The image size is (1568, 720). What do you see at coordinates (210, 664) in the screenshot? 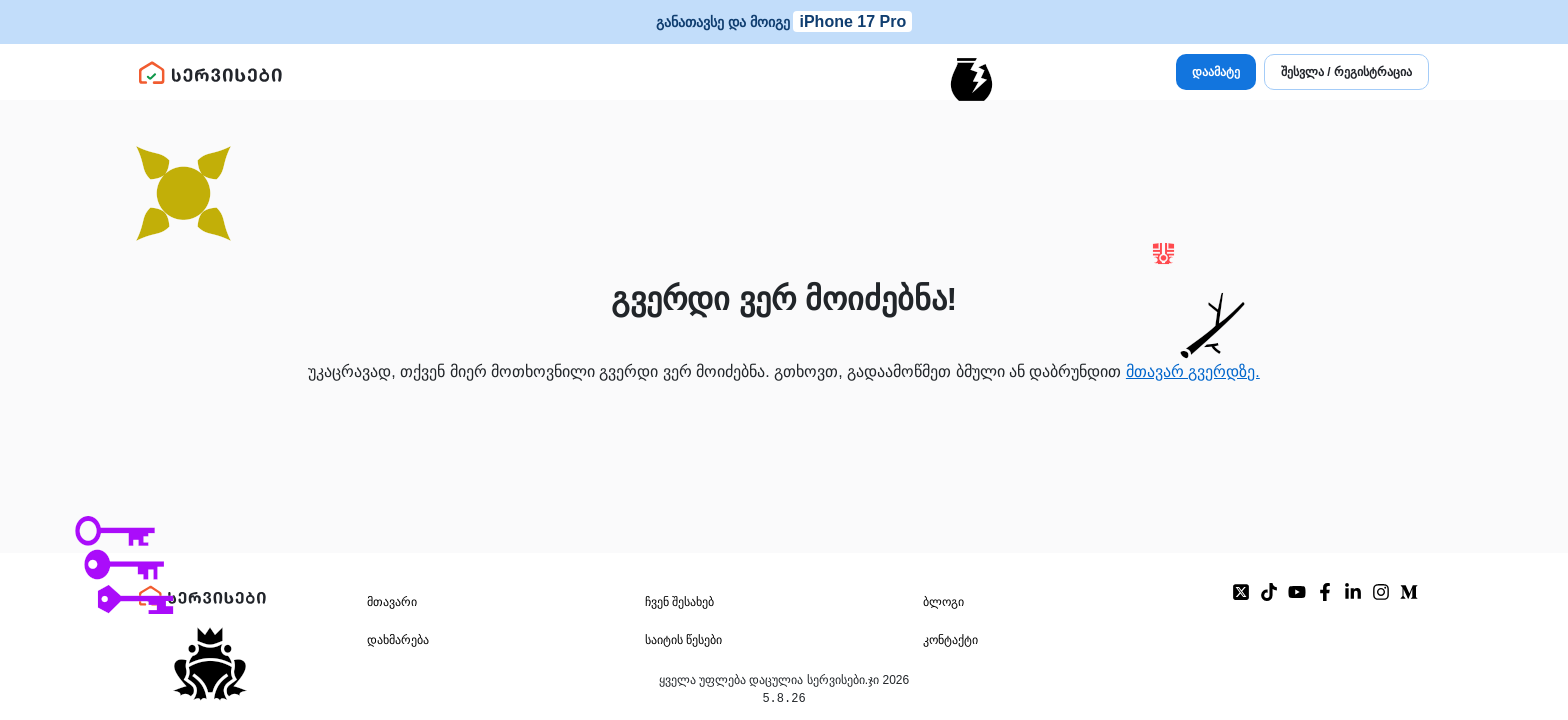
I see `select the frog prince character` at bounding box center [210, 664].